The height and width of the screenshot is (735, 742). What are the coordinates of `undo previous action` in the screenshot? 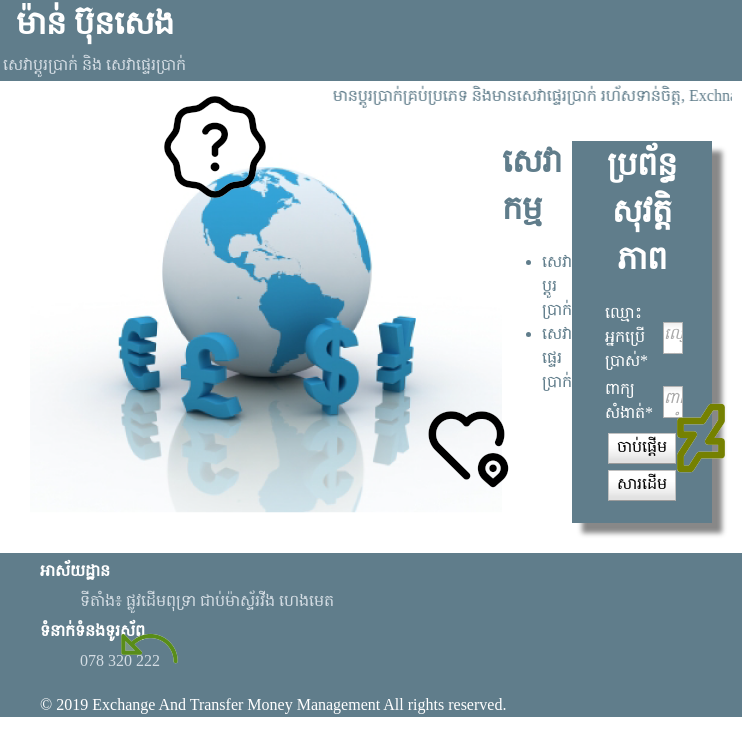 It's located at (150, 646).